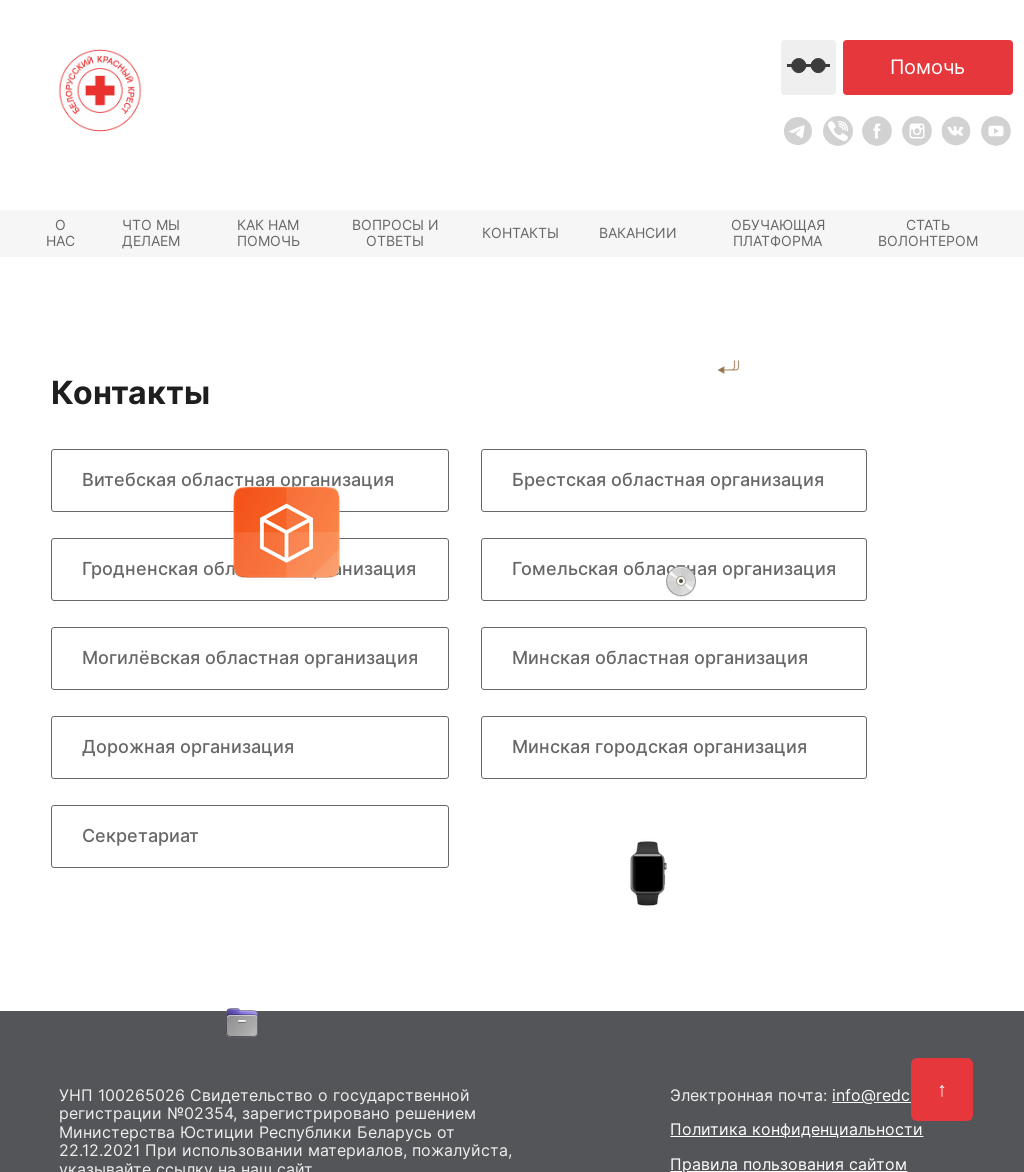 The image size is (1024, 1172). What do you see at coordinates (242, 1022) in the screenshot?
I see `open the file manager application` at bounding box center [242, 1022].